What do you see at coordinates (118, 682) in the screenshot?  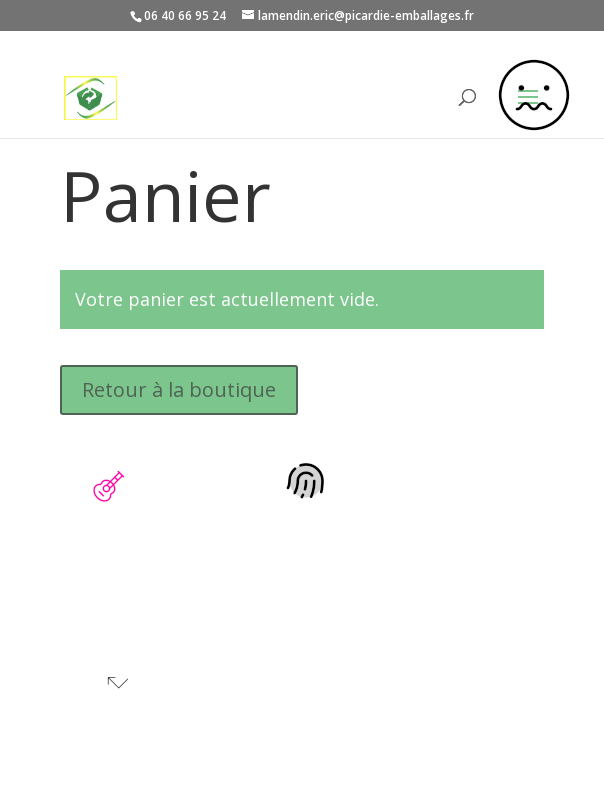 I see `go back to previous step` at bounding box center [118, 682].